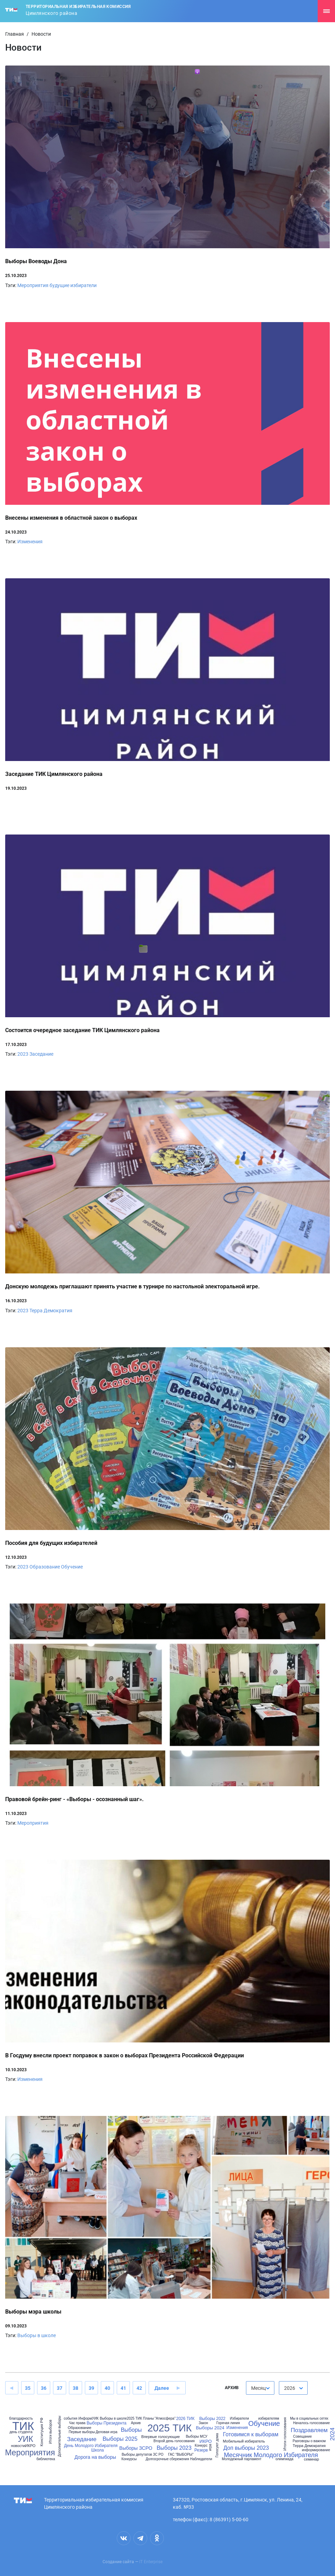 The height and width of the screenshot is (2576, 335). What do you see at coordinates (197, 71) in the screenshot?
I see `open the podcasts app` at bounding box center [197, 71].